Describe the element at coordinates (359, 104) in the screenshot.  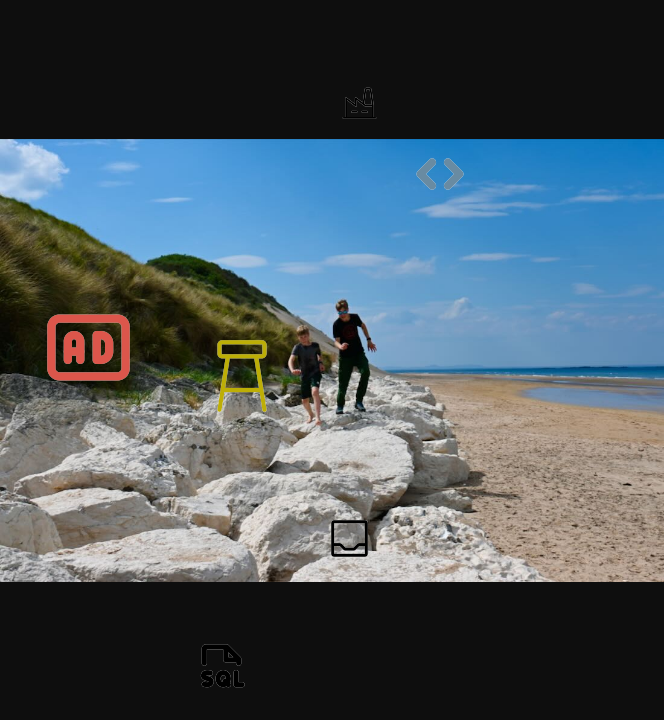
I see `view manufacturing or production facilities` at that location.